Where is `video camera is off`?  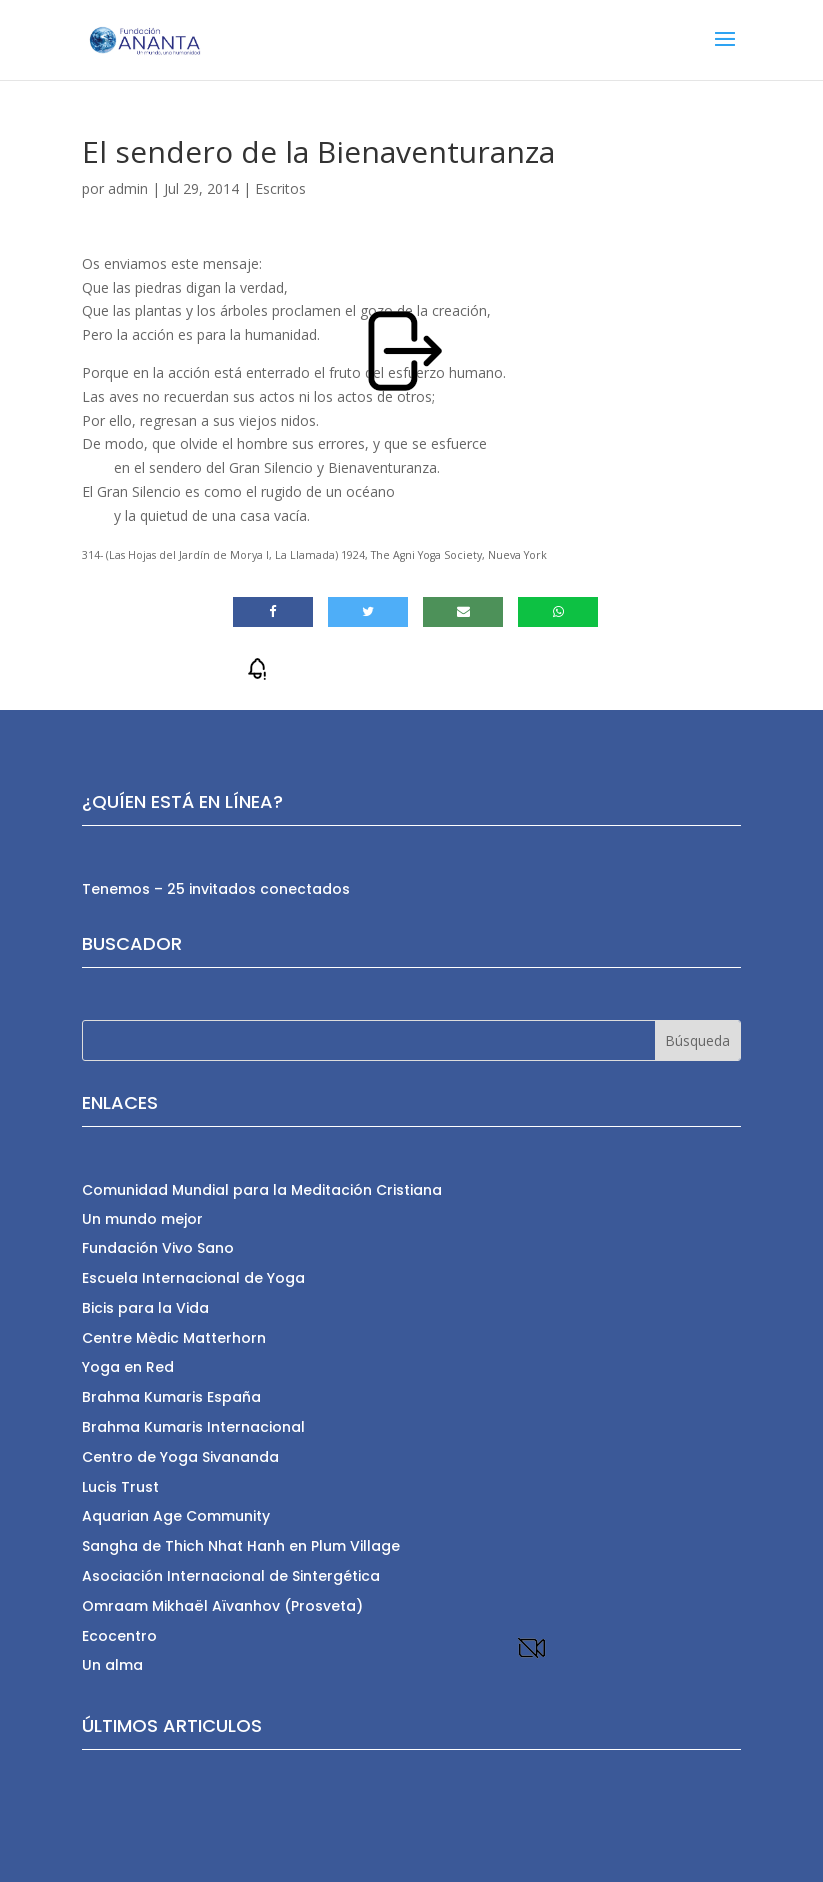 video camera is off is located at coordinates (532, 1648).